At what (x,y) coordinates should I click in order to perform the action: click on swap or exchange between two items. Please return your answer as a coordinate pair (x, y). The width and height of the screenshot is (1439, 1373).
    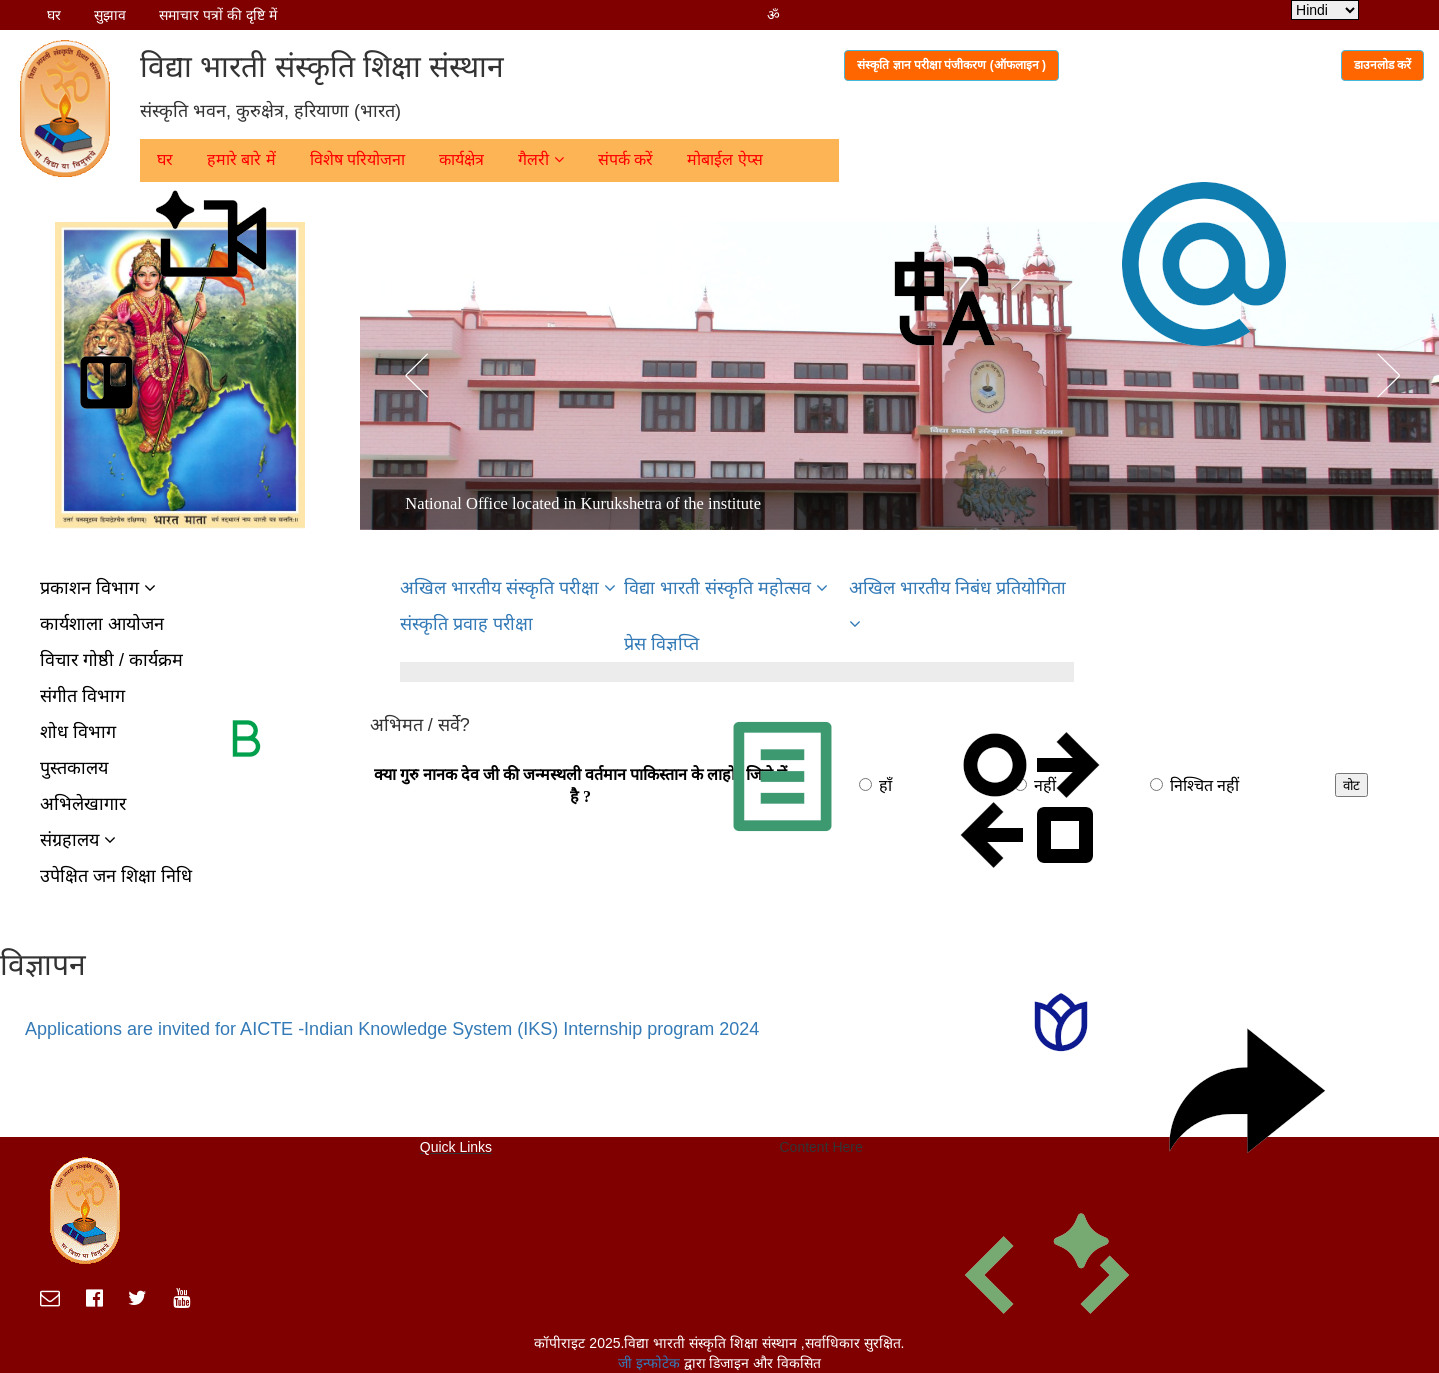
    Looking at the image, I should click on (1030, 800).